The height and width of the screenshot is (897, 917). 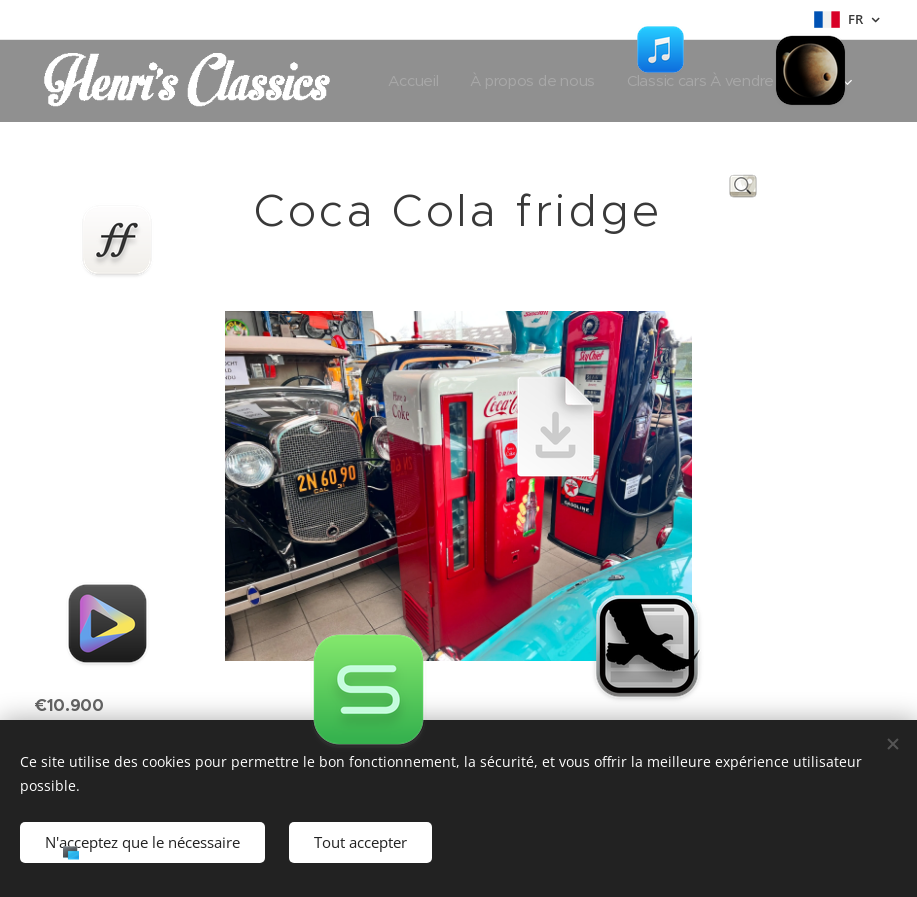 What do you see at coordinates (368, 689) in the screenshot?
I see `open wps spreadsheets application` at bounding box center [368, 689].